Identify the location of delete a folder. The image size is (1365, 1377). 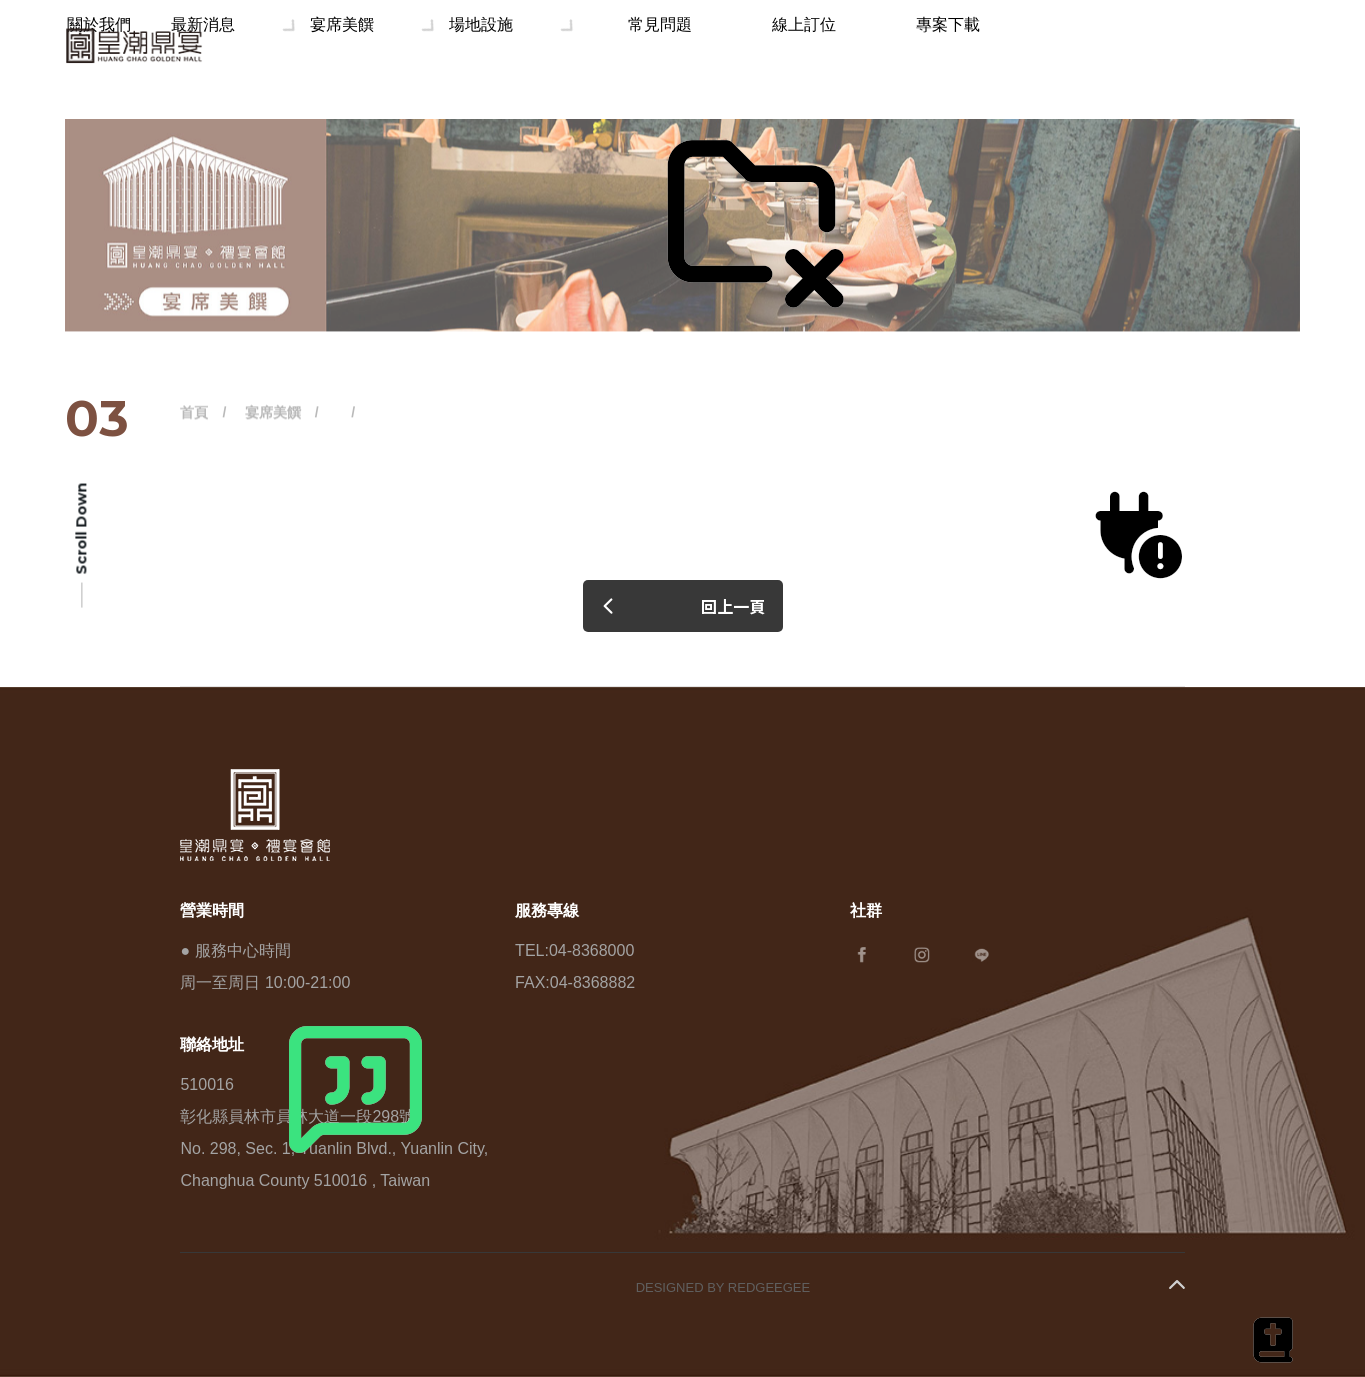
(751, 215).